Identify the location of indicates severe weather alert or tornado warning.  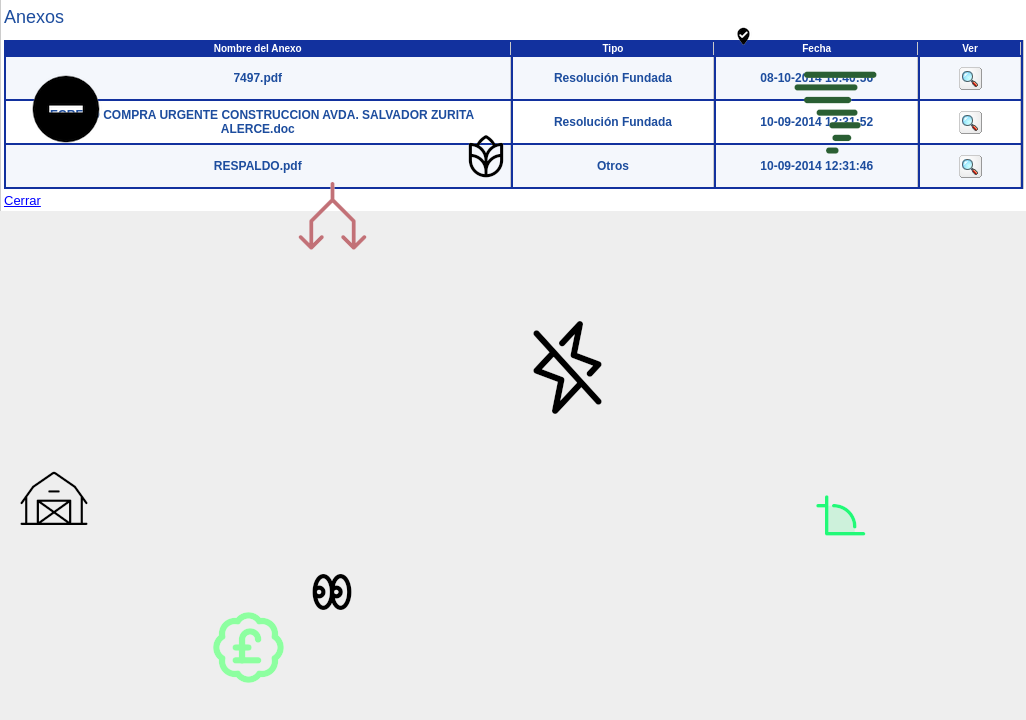
(835, 109).